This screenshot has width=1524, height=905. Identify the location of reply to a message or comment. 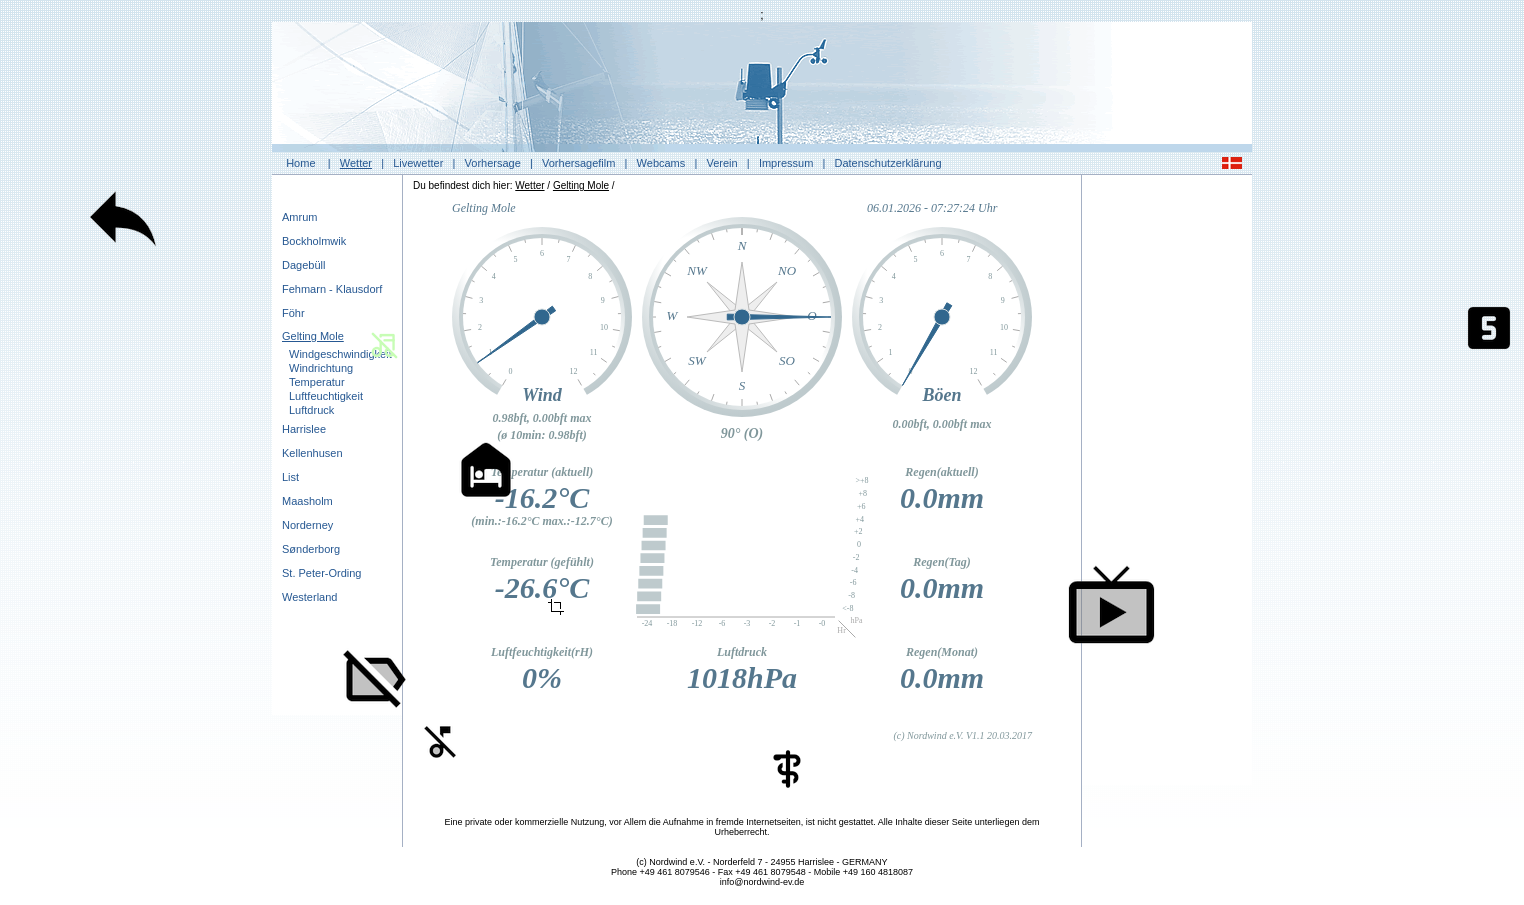
(123, 217).